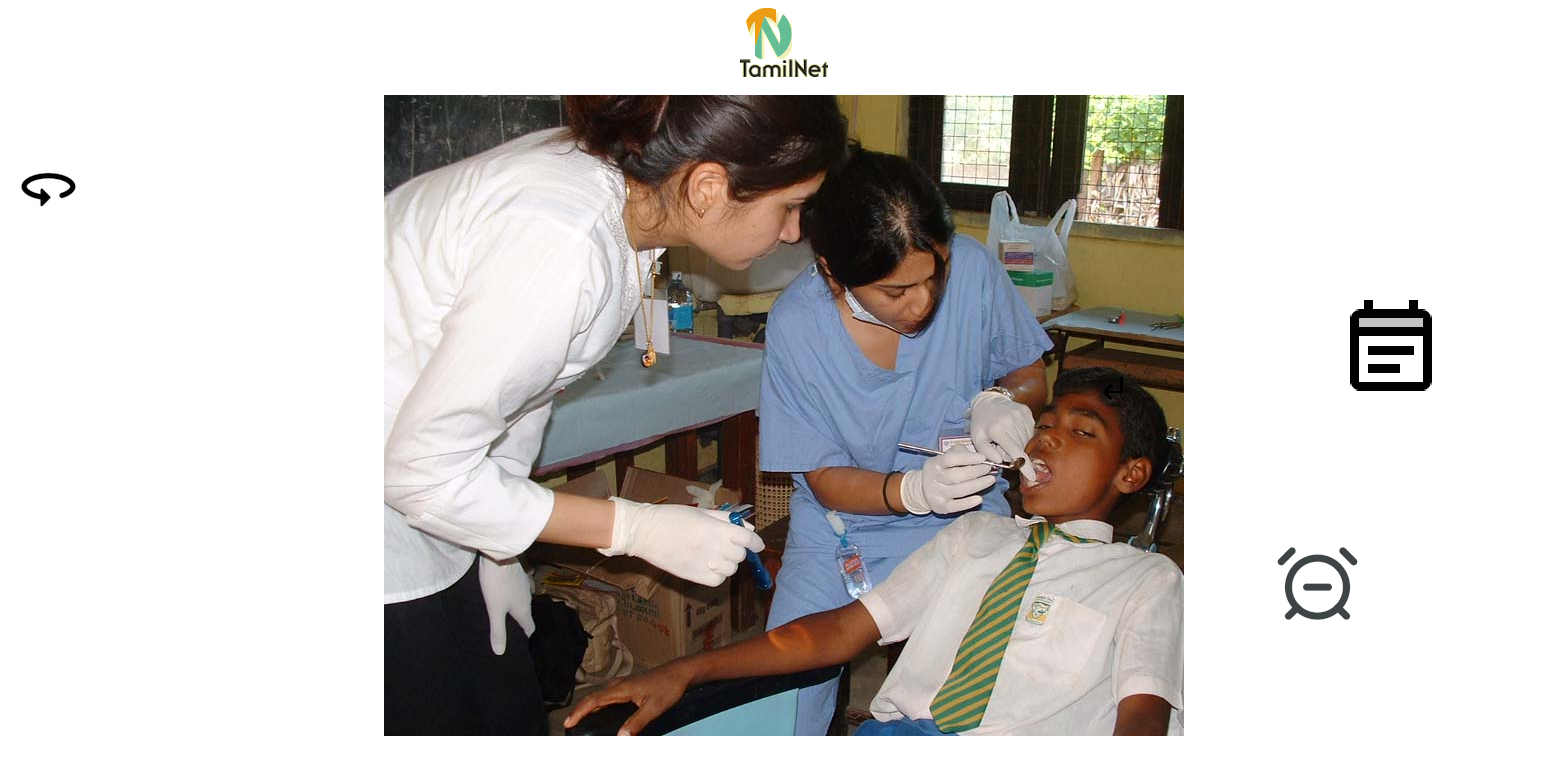 Image resolution: width=1568 pixels, height=762 pixels. I want to click on navigate to parent folder or directory, so click(1112, 388).